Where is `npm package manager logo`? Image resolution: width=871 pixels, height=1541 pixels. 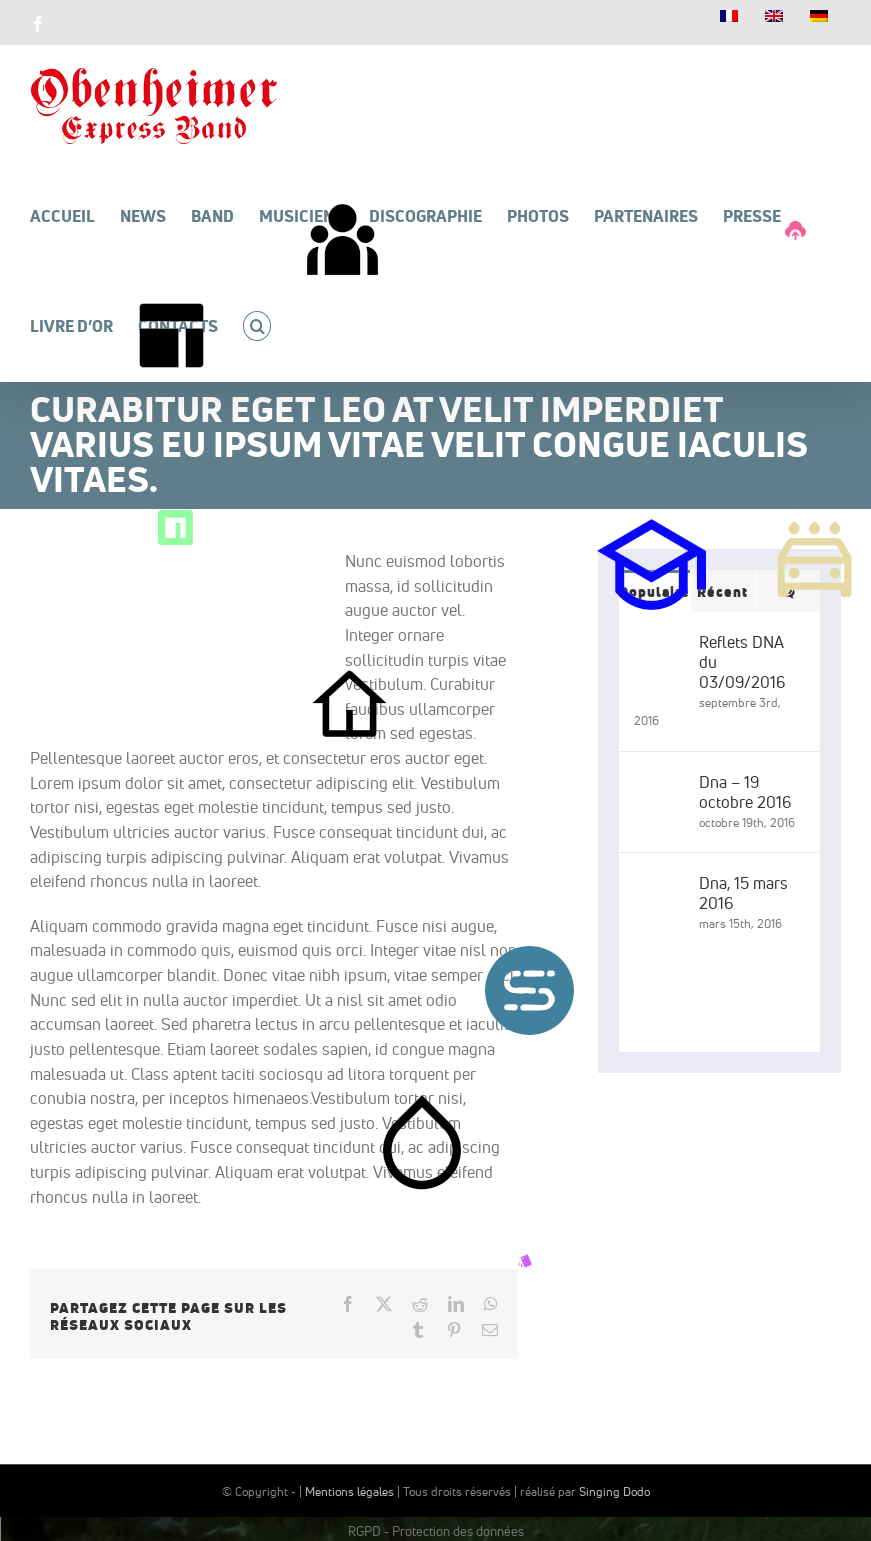
npm package manager logo is located at coordinates (175, 527).